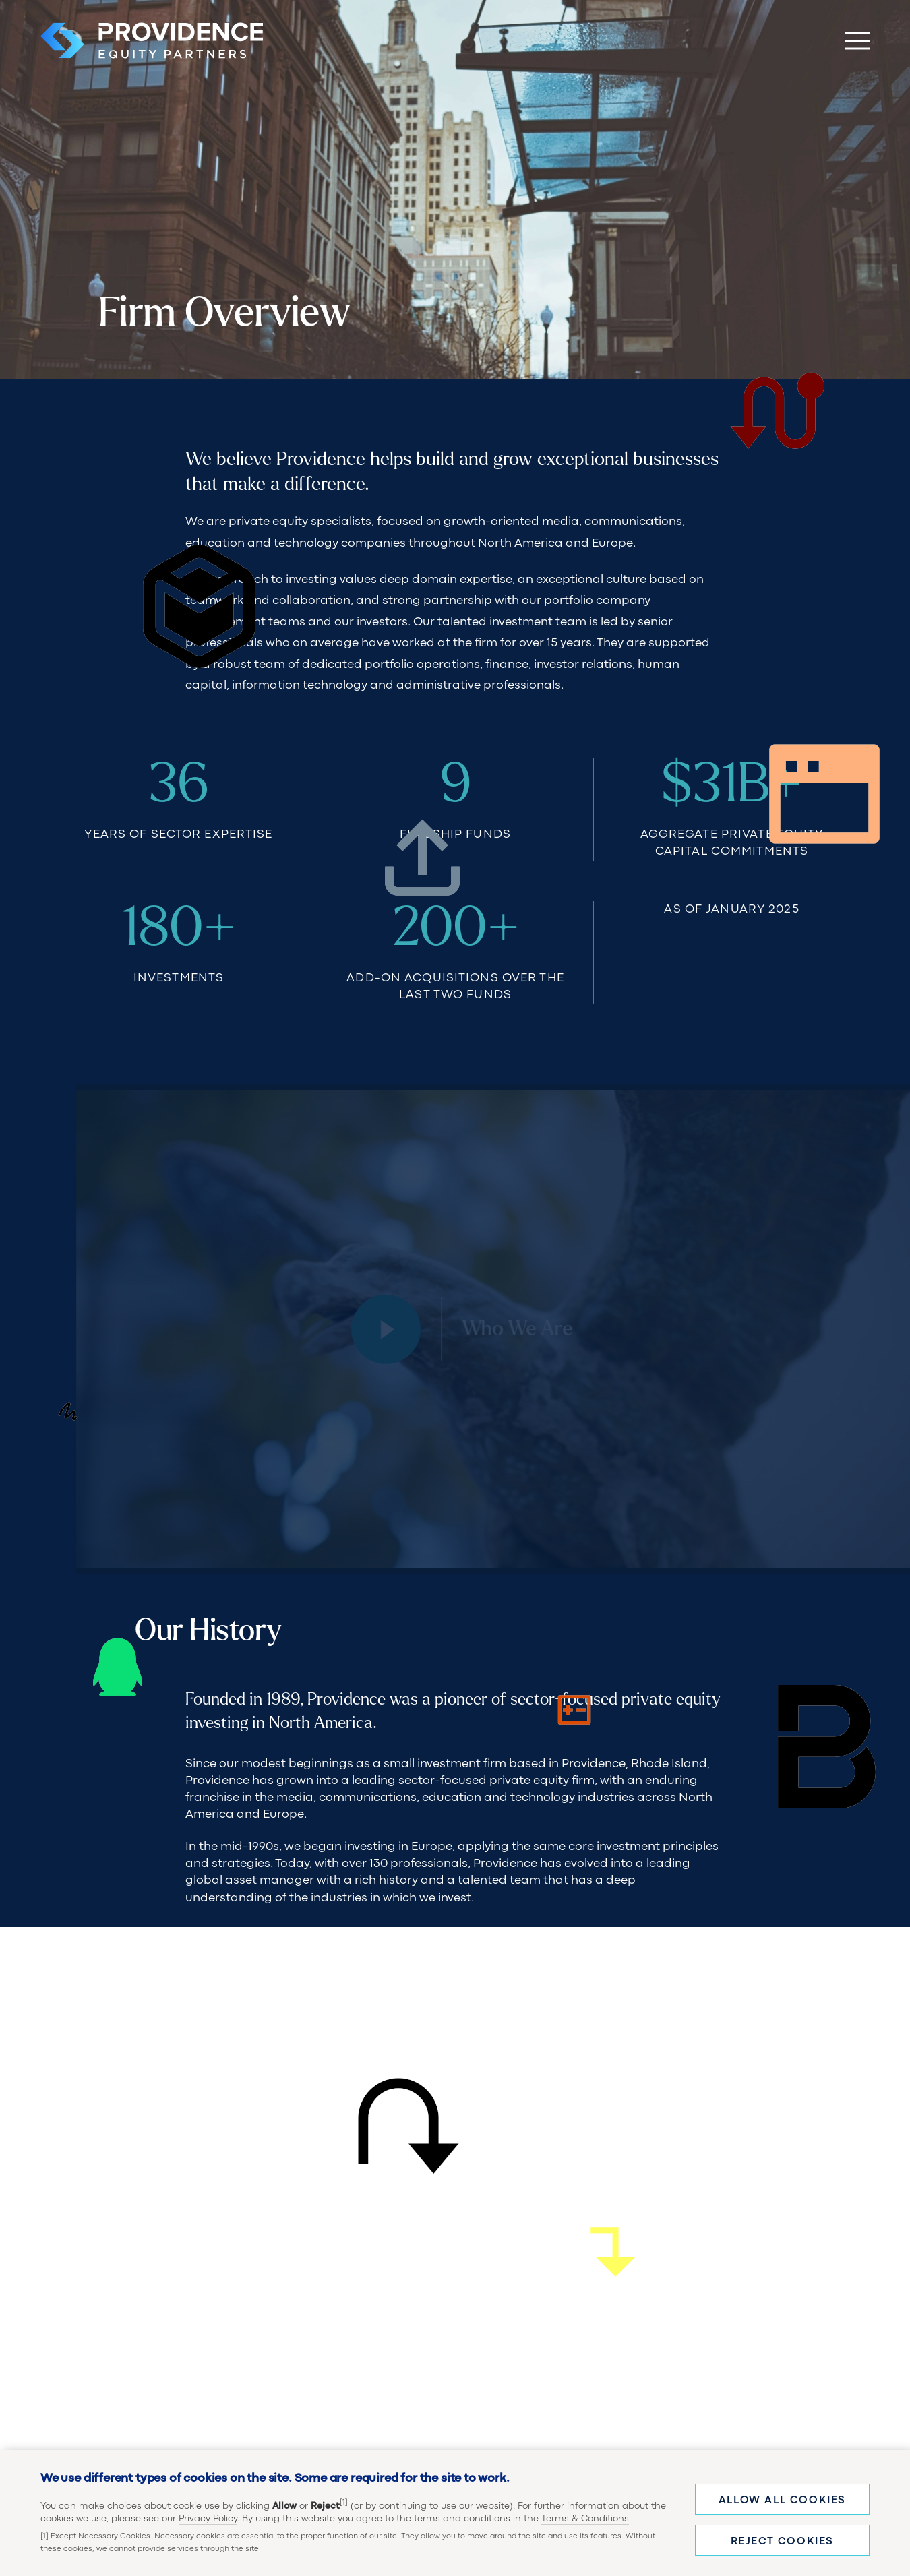 This screenshot has width=910, height=2576. Describe the element at coordinates (826, 1746) in the screenshot. I see `brenntag company logo` at that location.